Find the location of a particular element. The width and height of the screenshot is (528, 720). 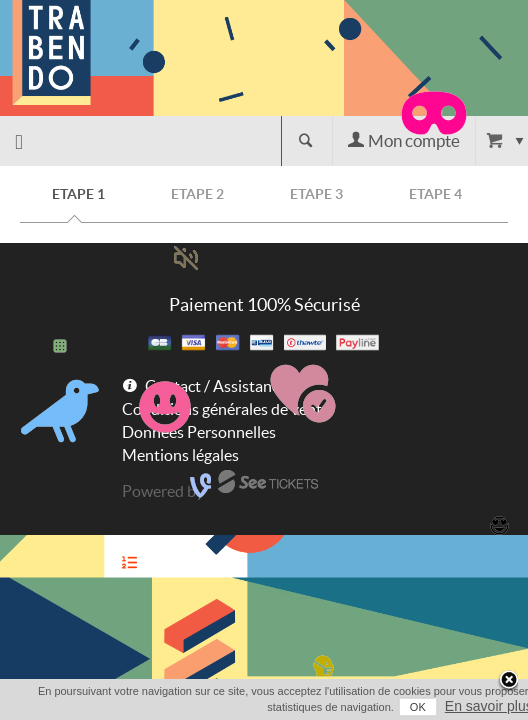

react with love or adoration is located at coordinates (499, 525).